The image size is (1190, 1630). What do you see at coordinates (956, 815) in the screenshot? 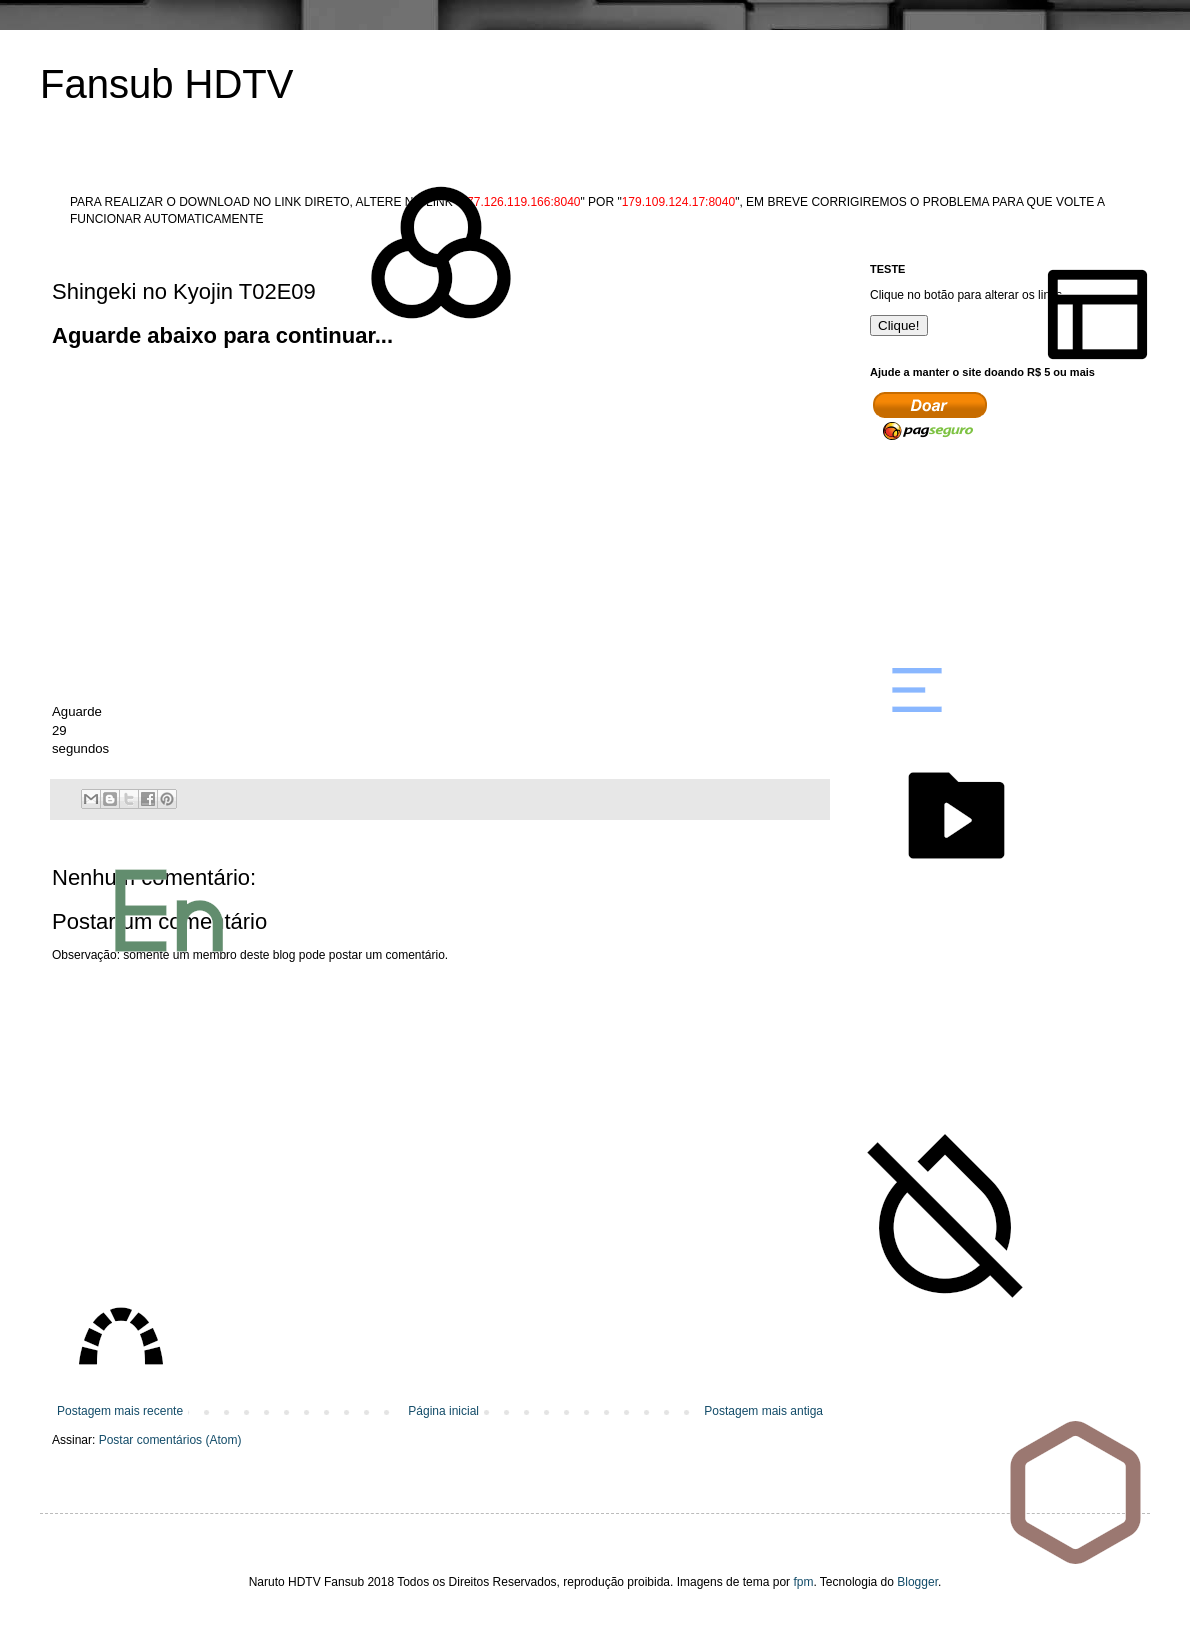
I see `open video folder` at bounding box center [956, 815].